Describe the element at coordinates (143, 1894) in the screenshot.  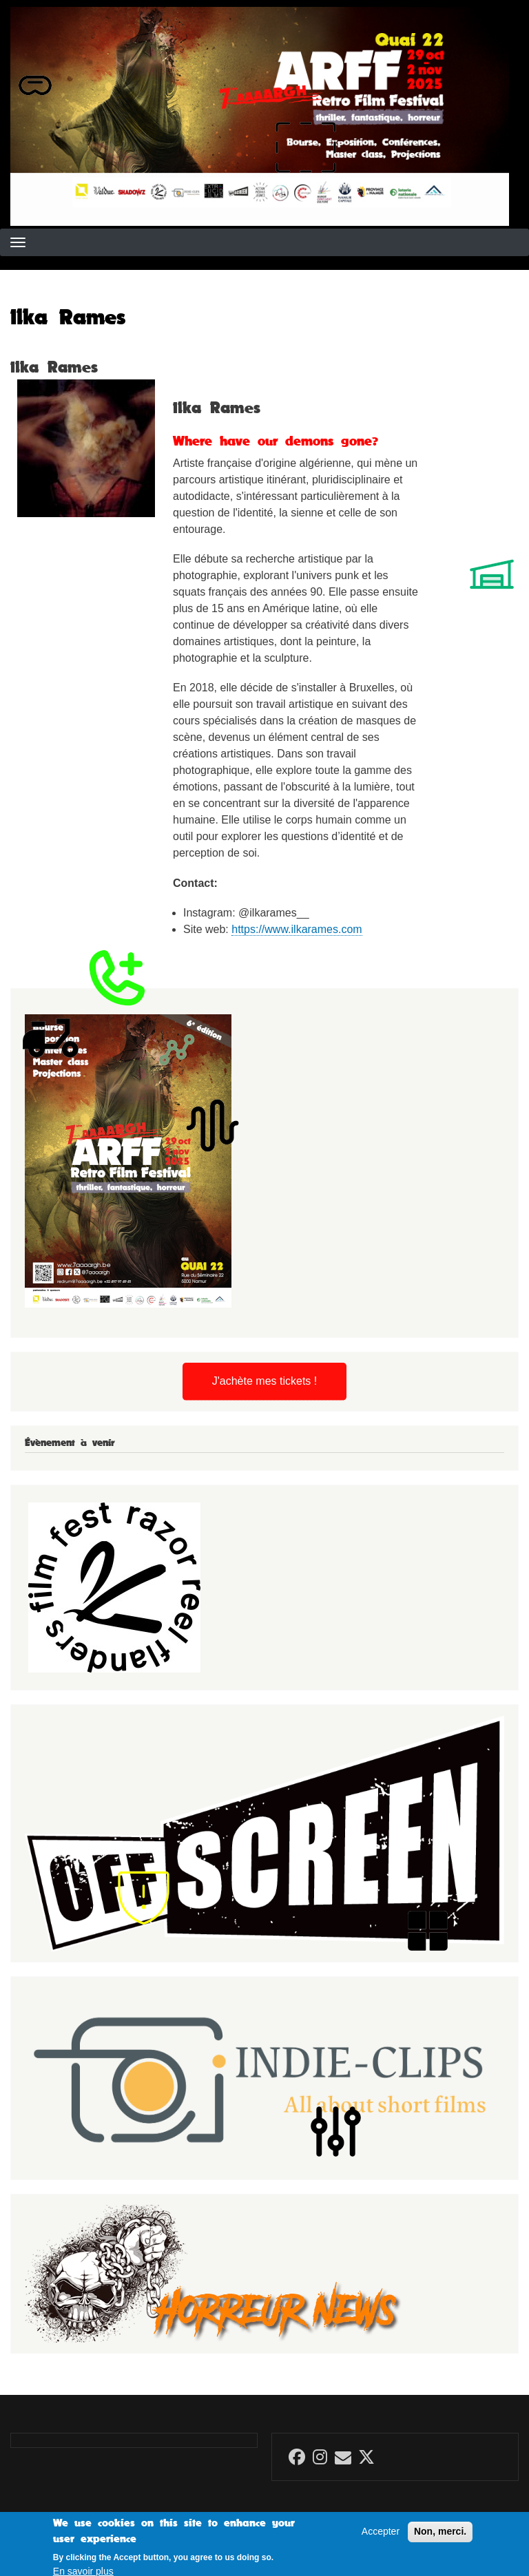
I see `security warning or alert detected` at that location.